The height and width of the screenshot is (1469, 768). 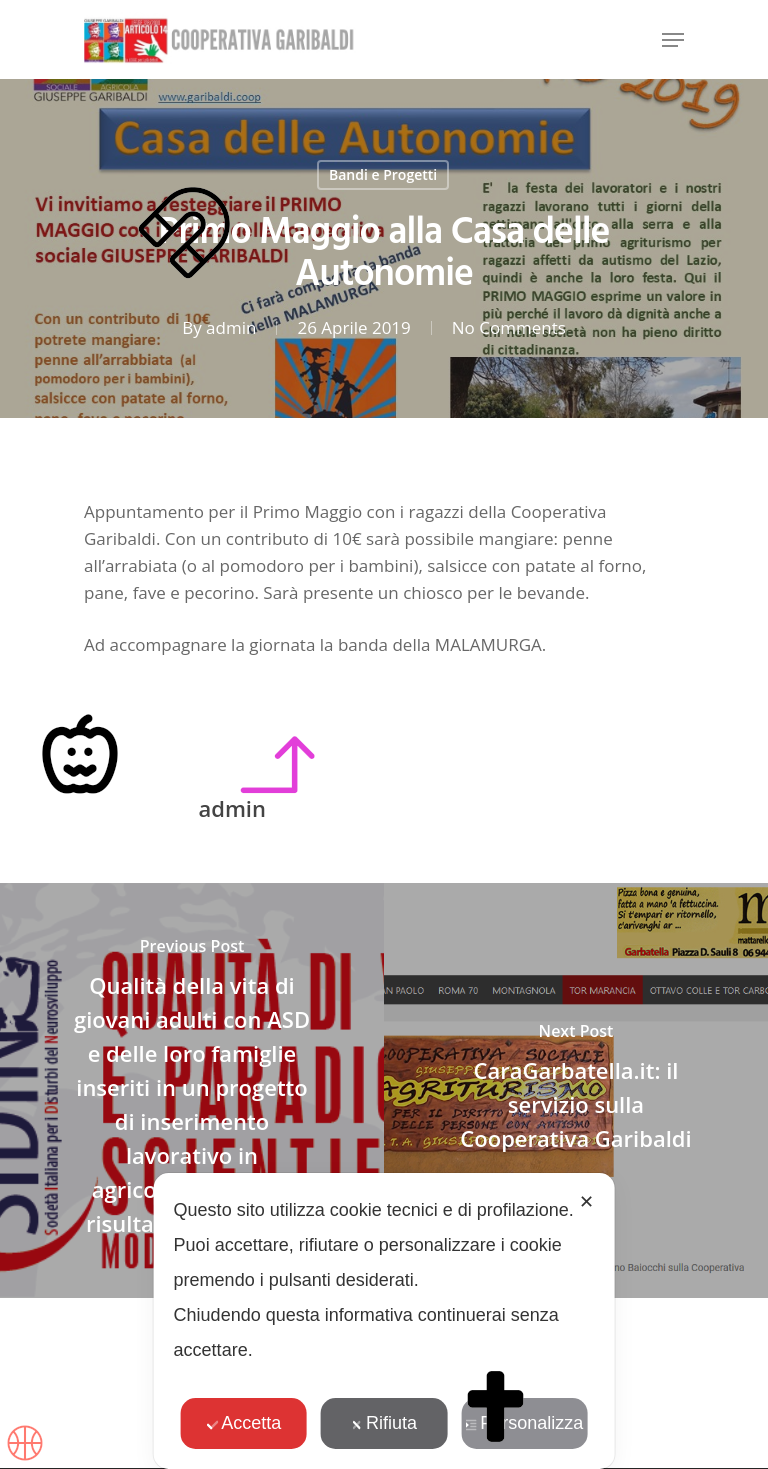 I want to click on access halloween-themed content or settings, so click(x=80, y=756).